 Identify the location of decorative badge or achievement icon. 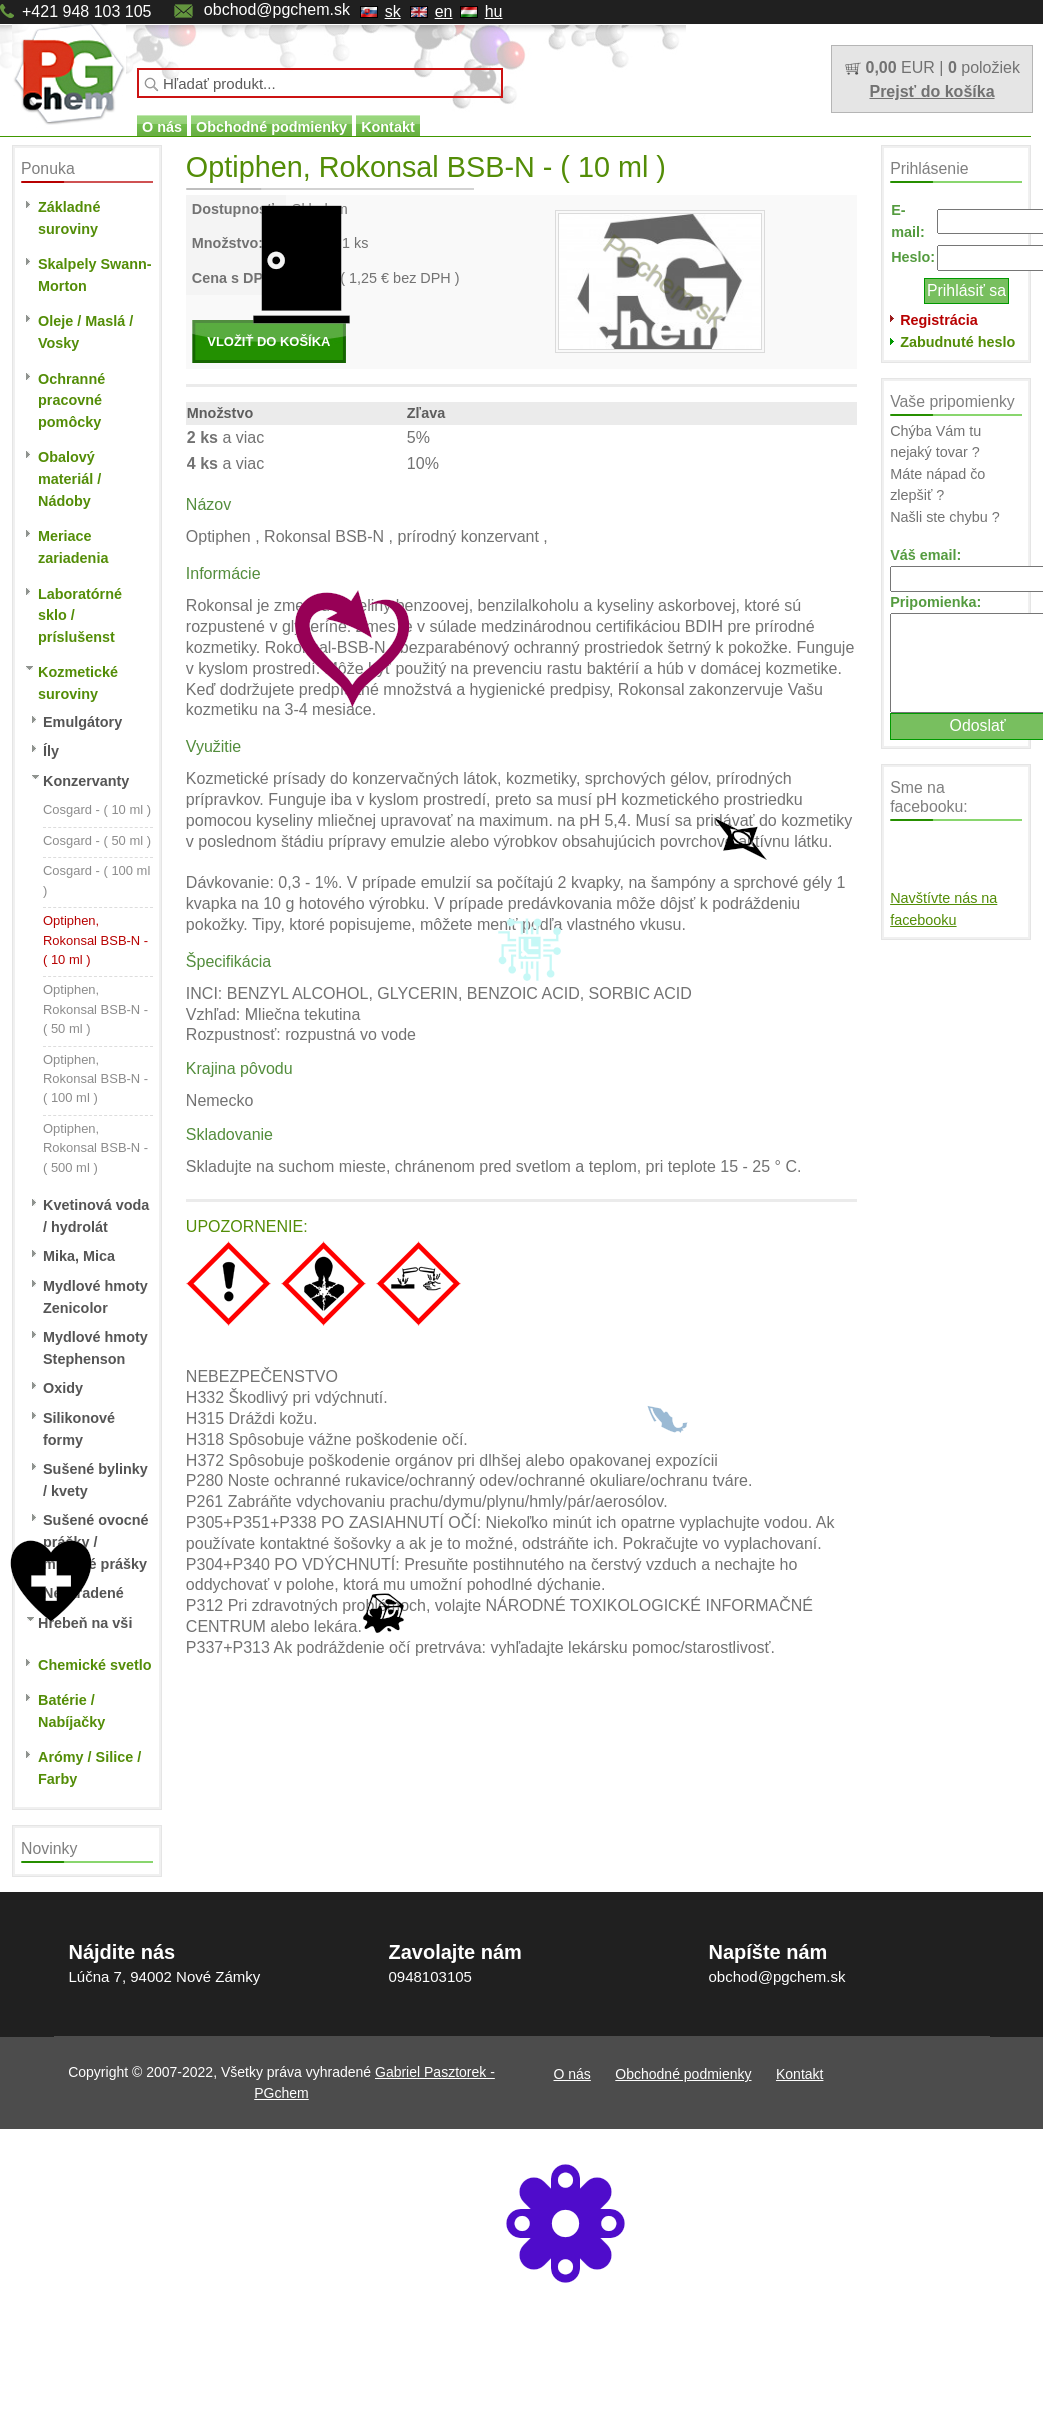
(565, 2223).